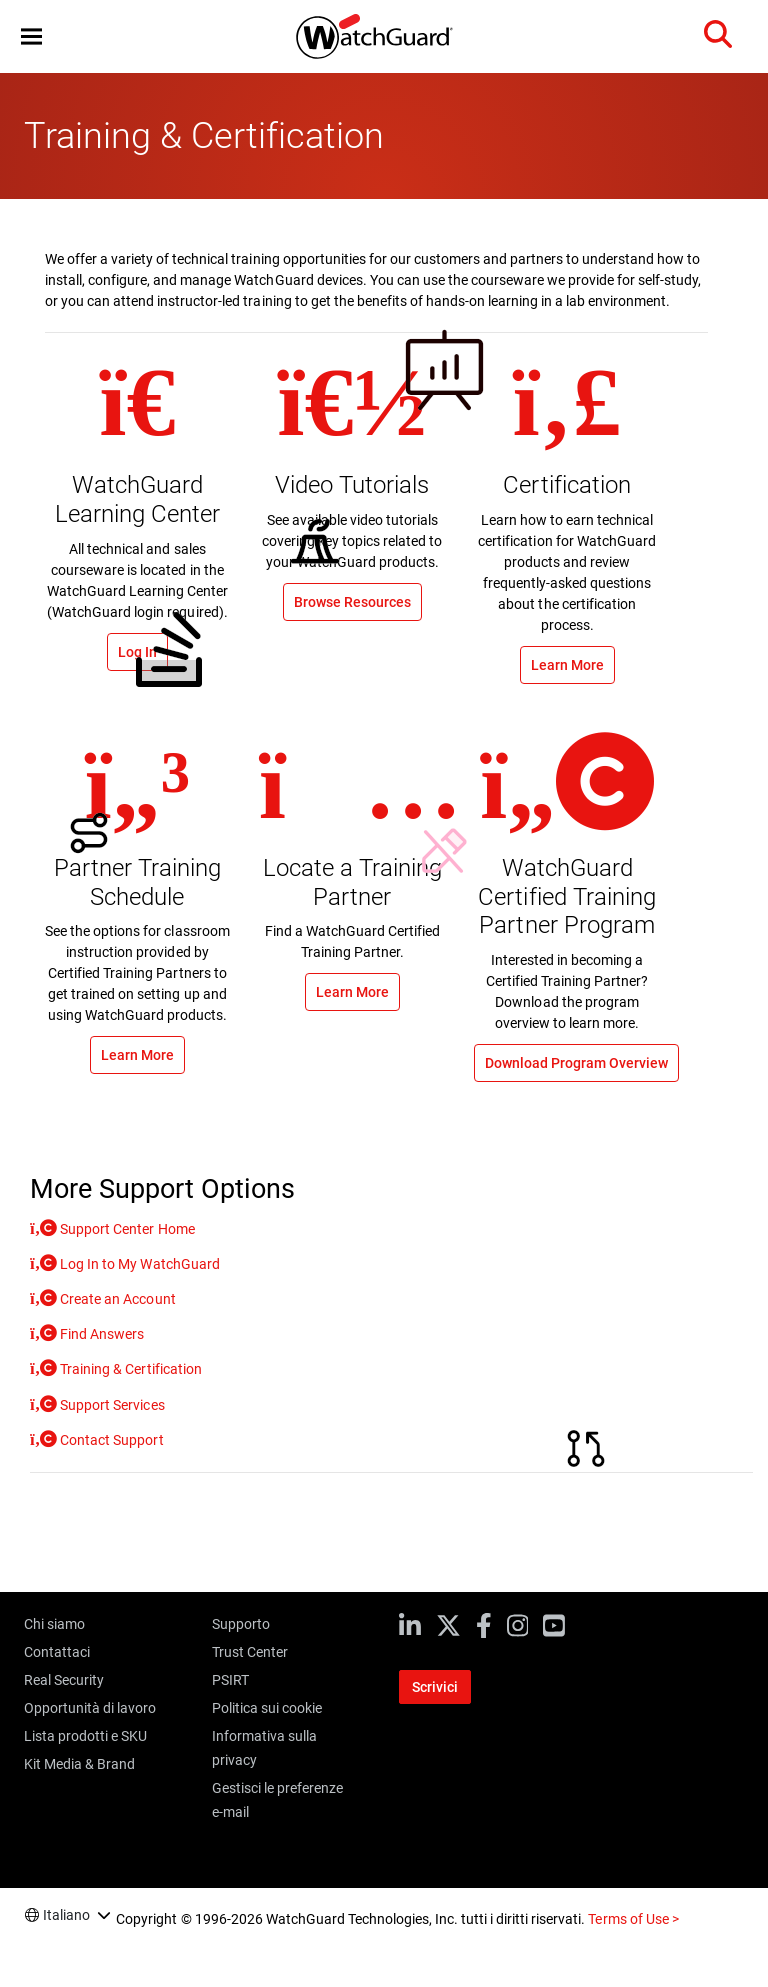 Image resolution: width=768 pixels, height=1987 pixels. What do you see at coordinates (169, 651) in the screenshot?
I see `link to stack overflow developer community` at bounding box center [169, 651].